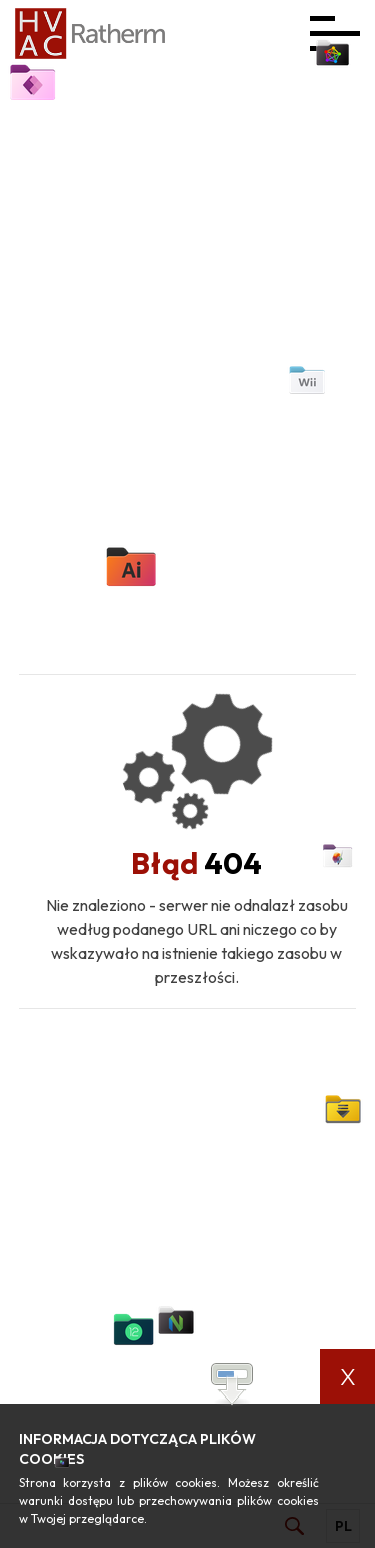 The height and width of the screenshot is (1548, 375). I want to click on folder for nintendo wii related files and games, so click(307, 381).